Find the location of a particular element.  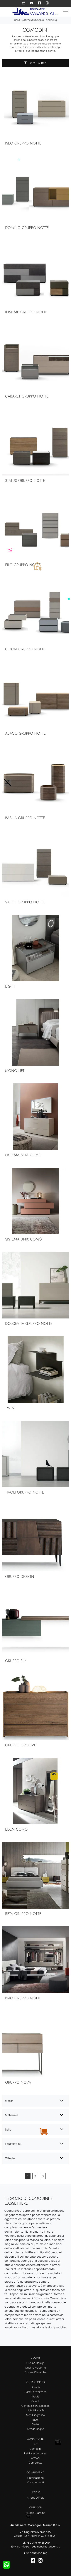

view city or urban location is located at coordinates (58, 2442).